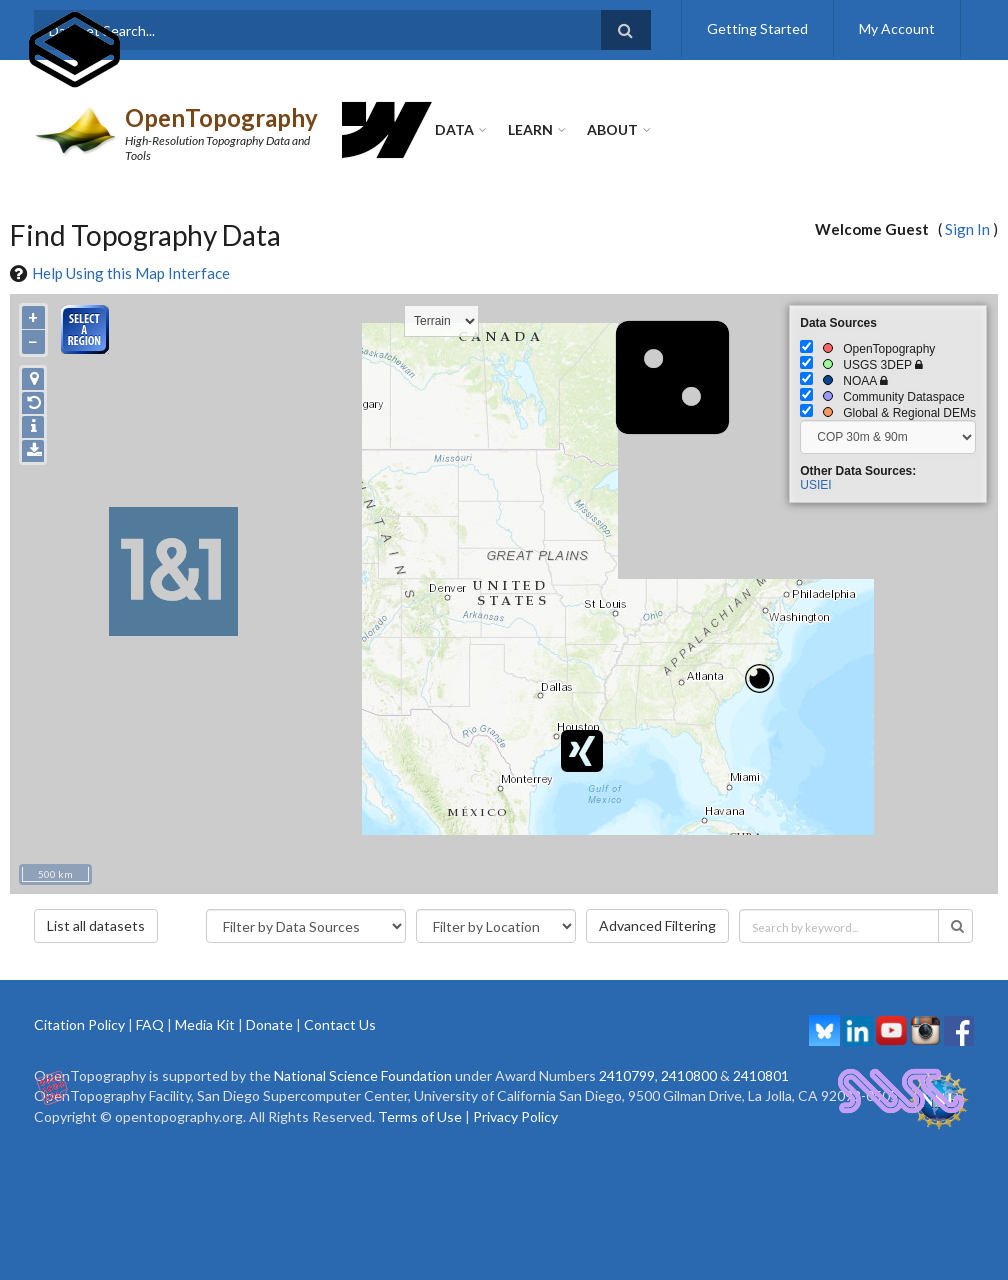 The width and height of the screenshot is (1008, 1280). I want to click on 1&1 web hosting service logo, so click(173, 571).